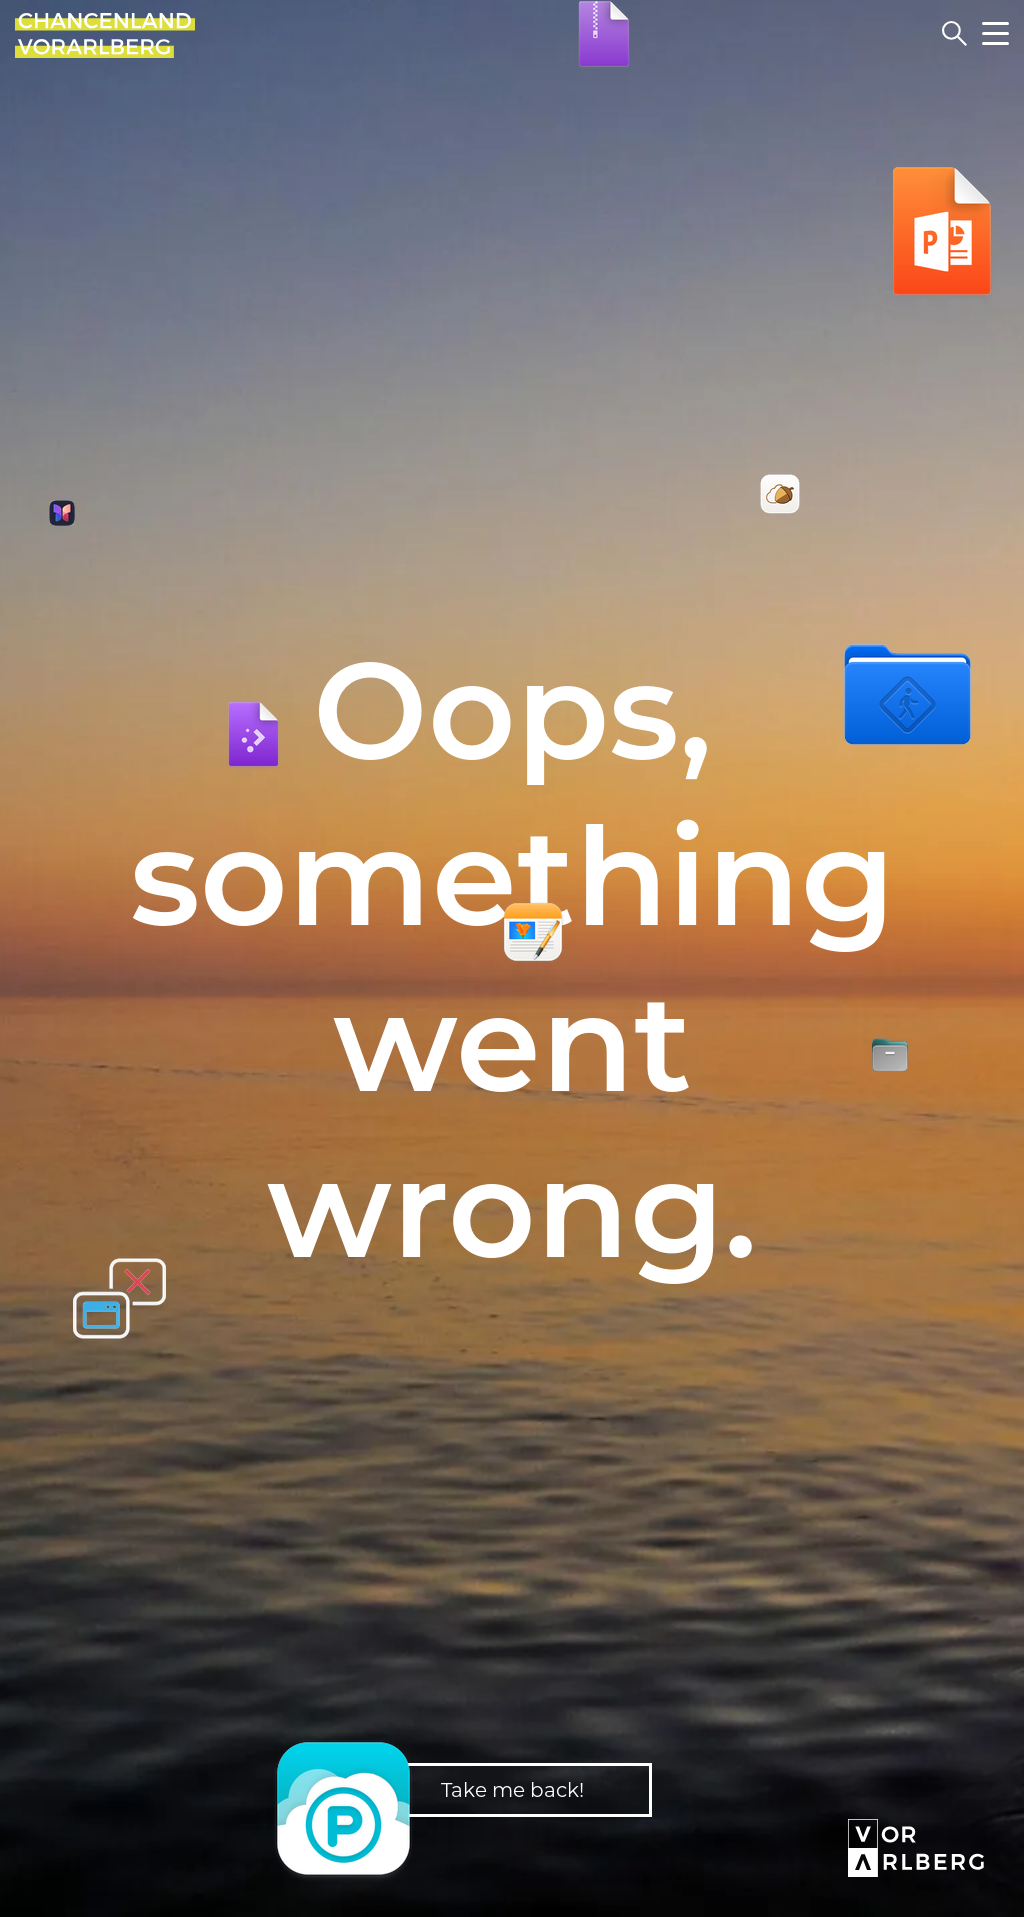 This screenshot has height=1917, width=1024. I want to click on close or shut down display, so click(119, 1298).